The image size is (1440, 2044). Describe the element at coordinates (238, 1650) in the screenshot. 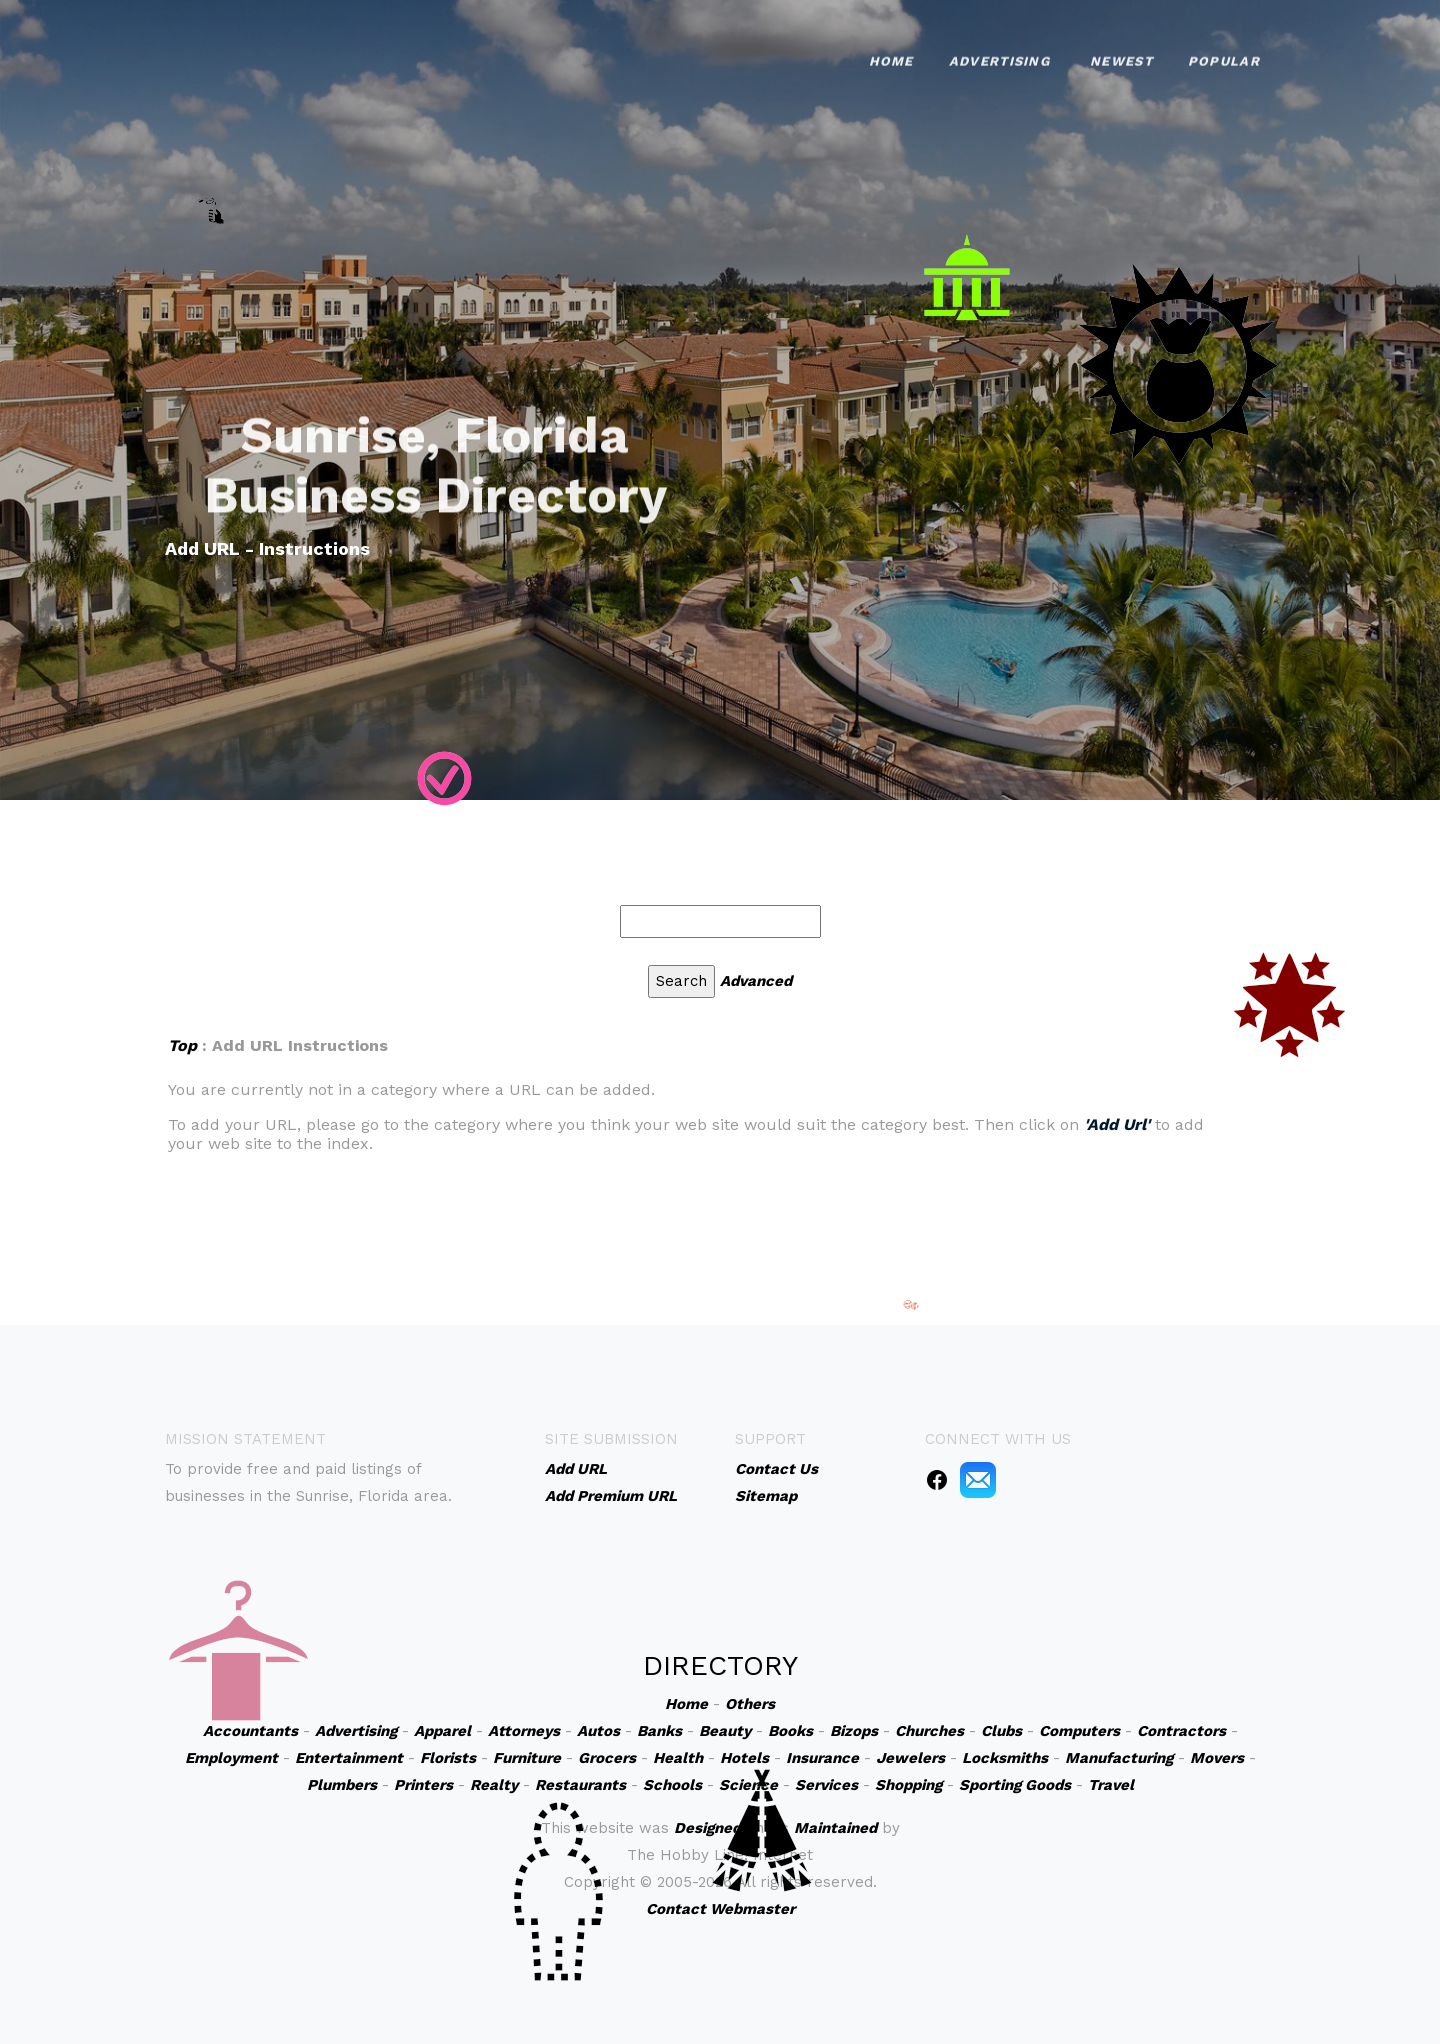

I see `browse clothing or wardrobe items` at that location.